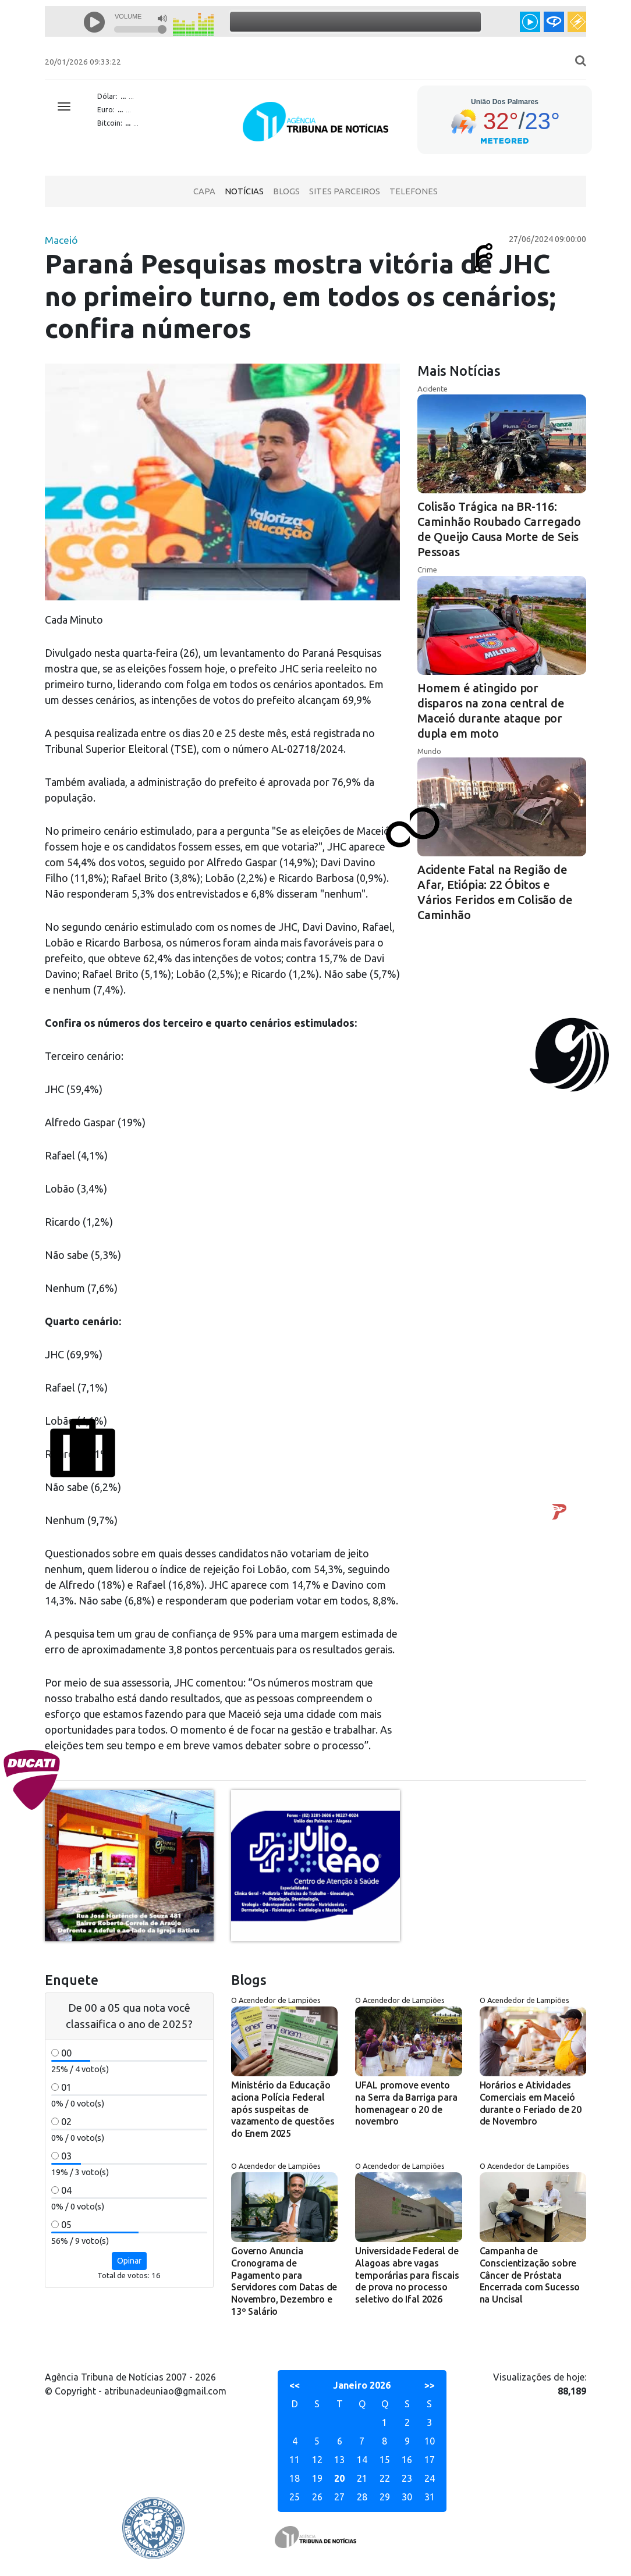 The image size is (631, 2576). I want to click on sonar brand logo, so click(569, 1055).